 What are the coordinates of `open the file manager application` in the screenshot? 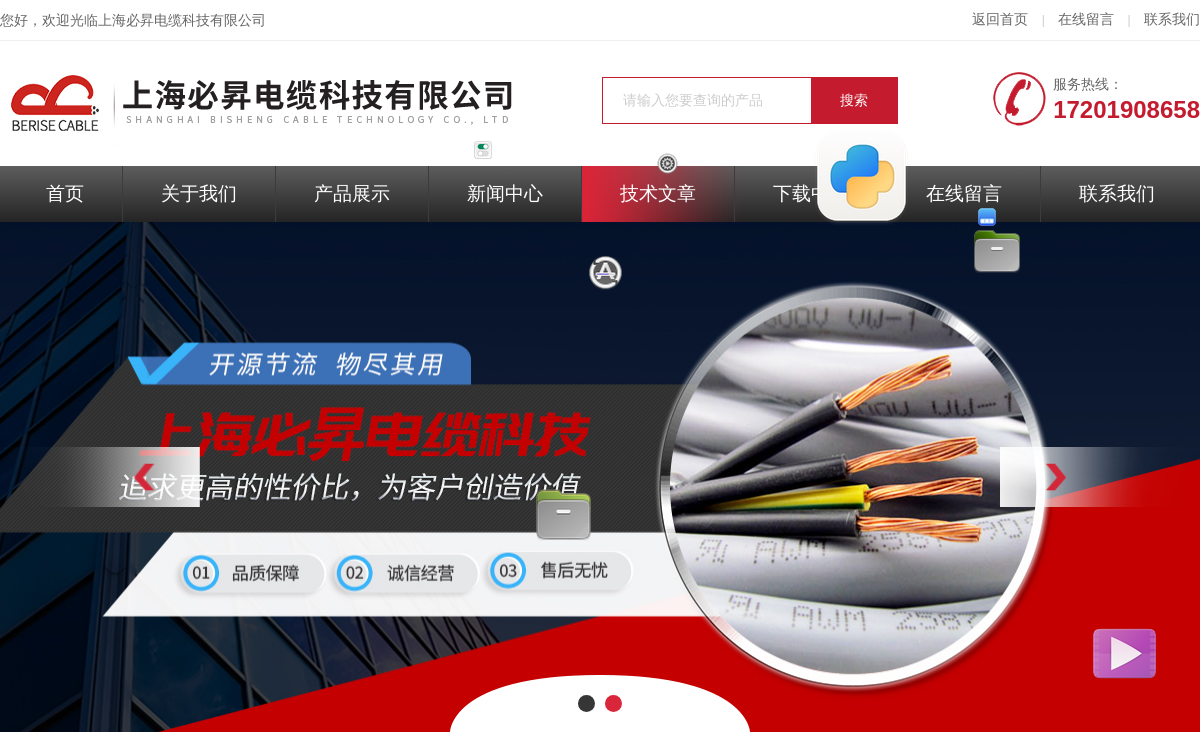 It's located at (563, 514).